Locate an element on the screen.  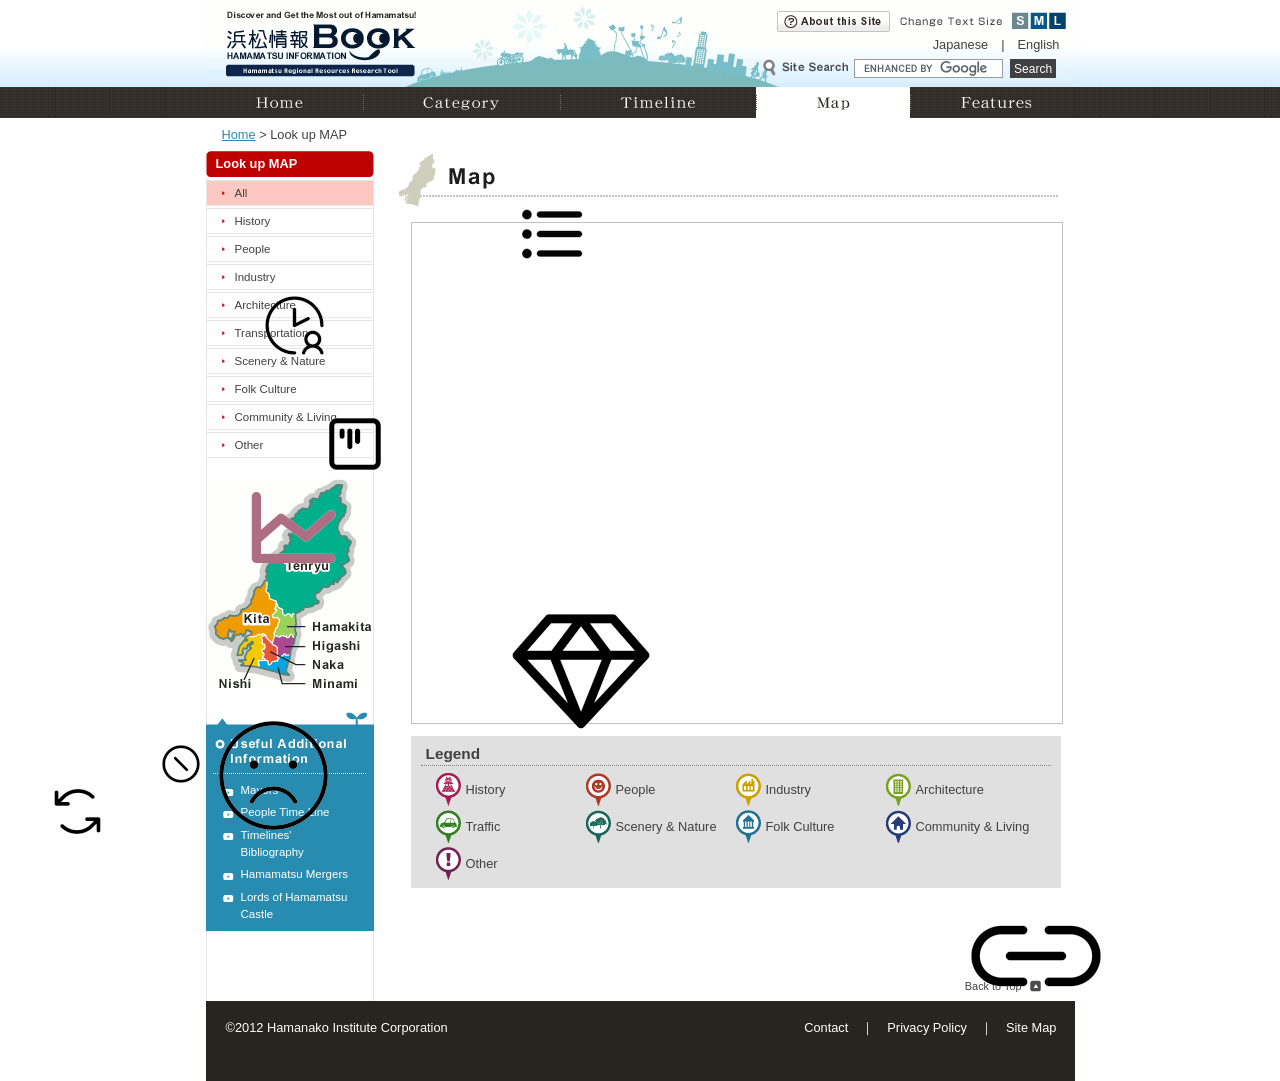
copy link to clipboard is located at coordinates (1036, 956).